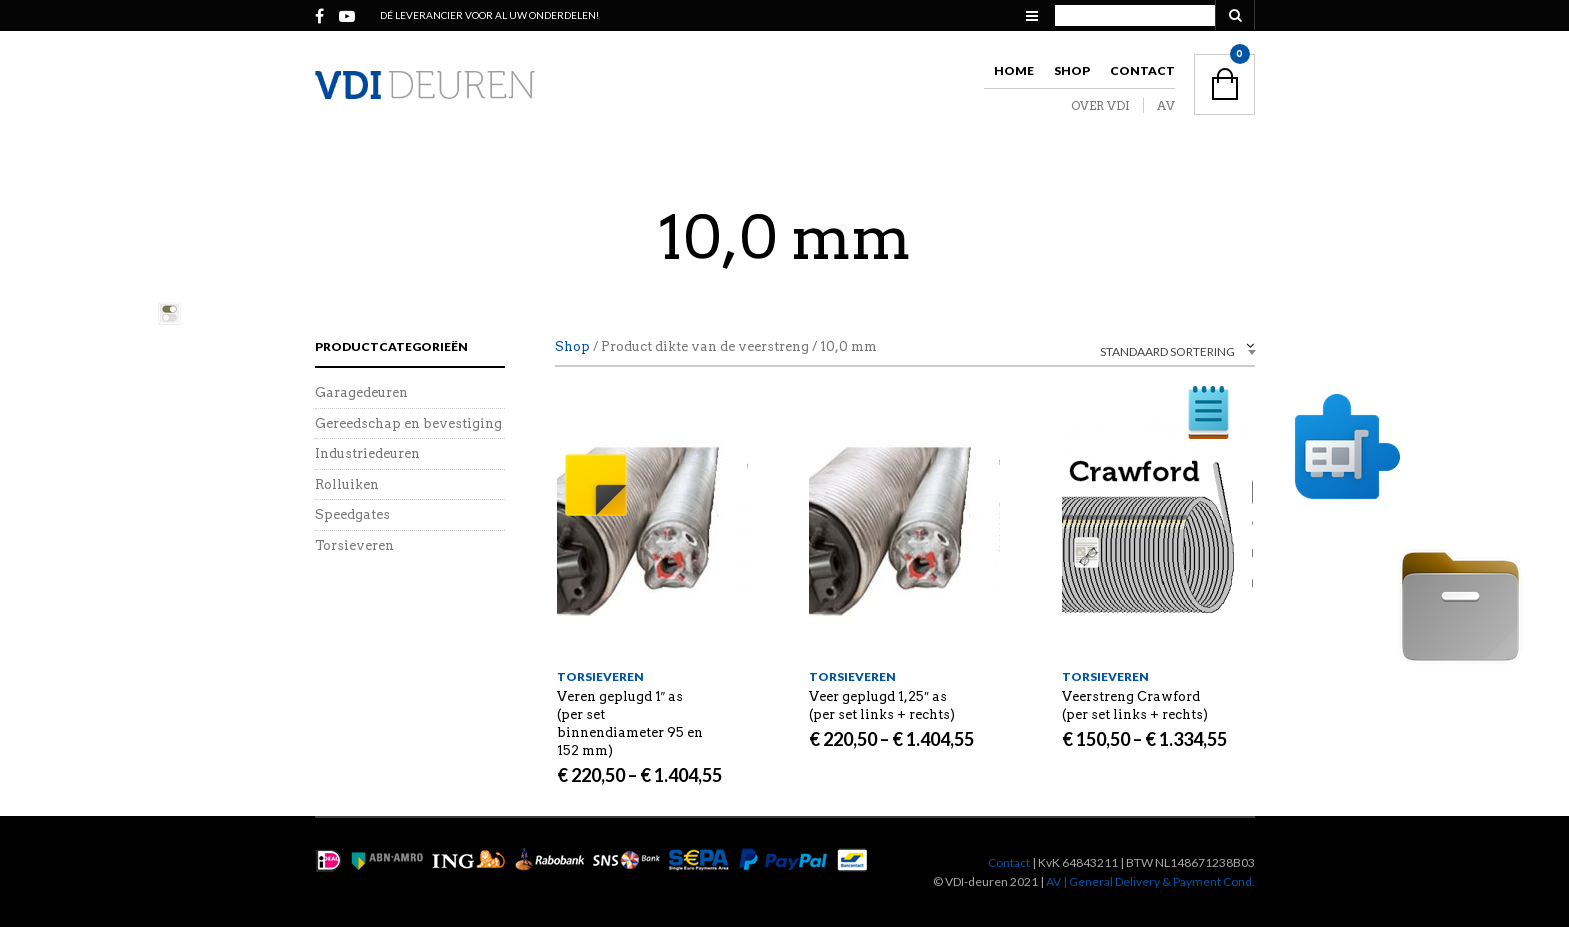  Describe the element at coordinates (1208, 412) in the screenshot. I see `open notepad application` at that location.